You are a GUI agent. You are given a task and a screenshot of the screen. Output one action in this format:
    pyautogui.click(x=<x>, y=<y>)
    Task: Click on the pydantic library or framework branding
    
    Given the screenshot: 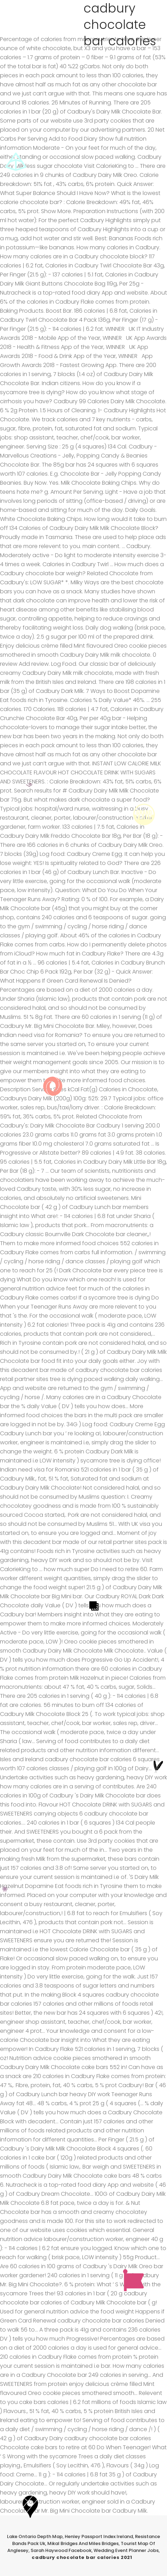 What is the action you would take?
    pyautogui.click(x=16, y=162)
    